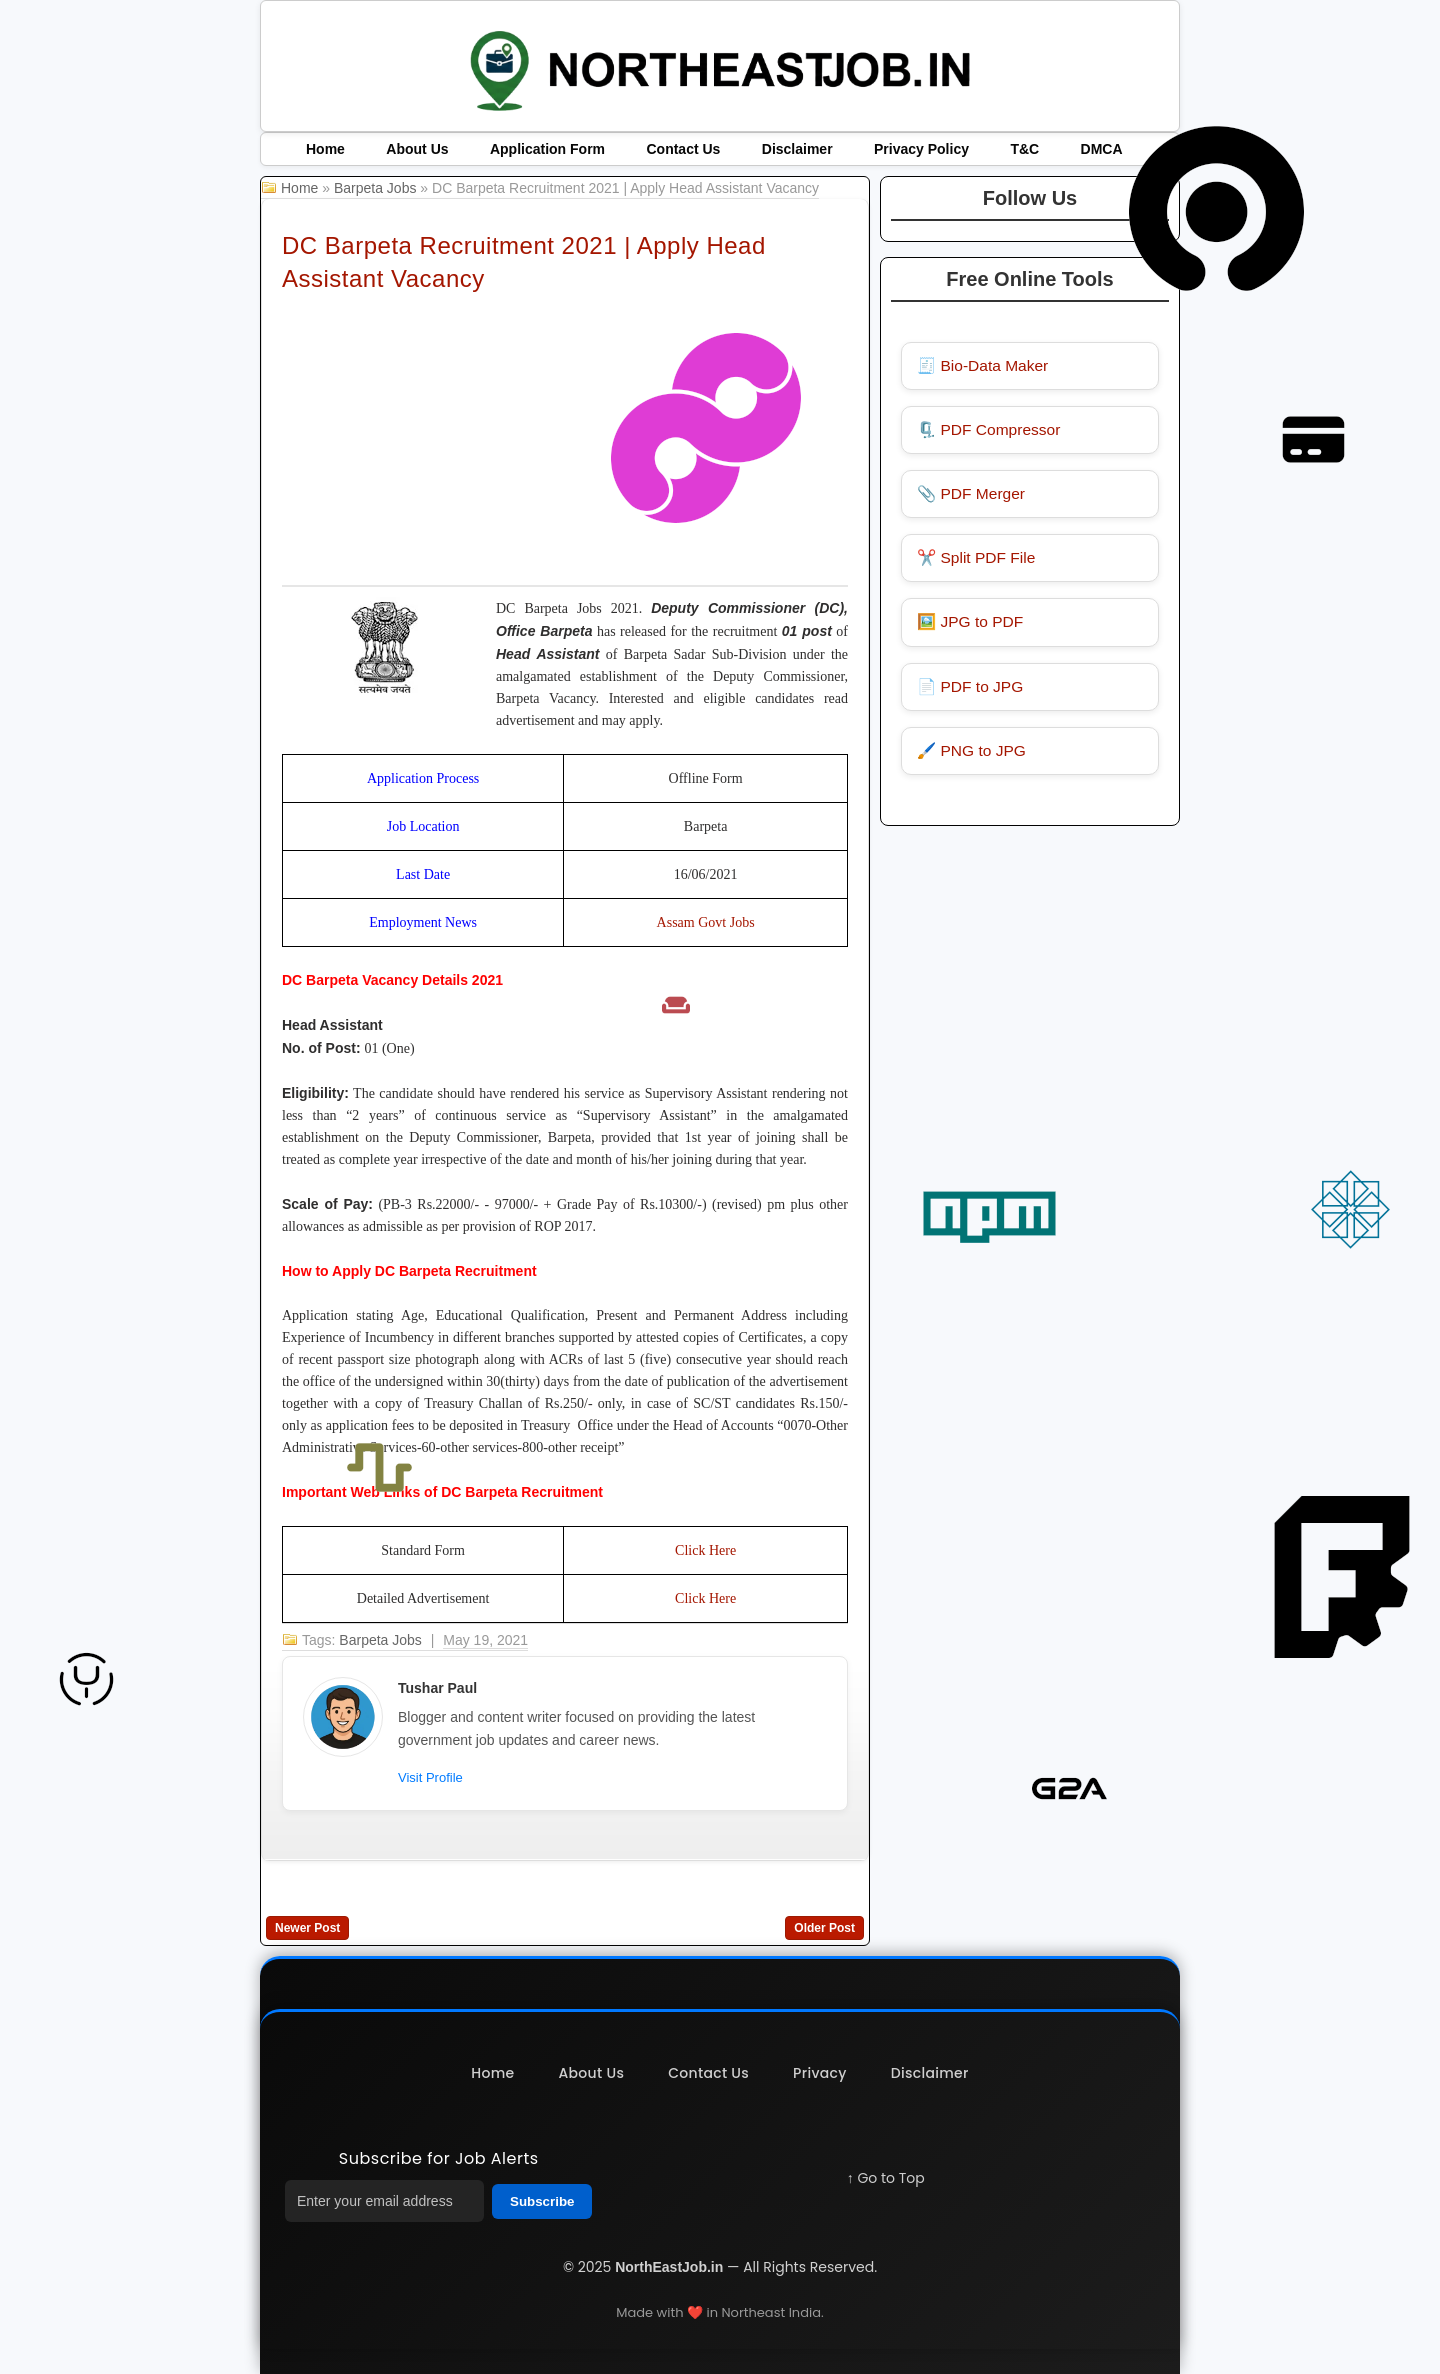  Describe the element at coordinates (706, 428) in the screenshot. I see `Google Campaign Manager 360 logo` at that location.